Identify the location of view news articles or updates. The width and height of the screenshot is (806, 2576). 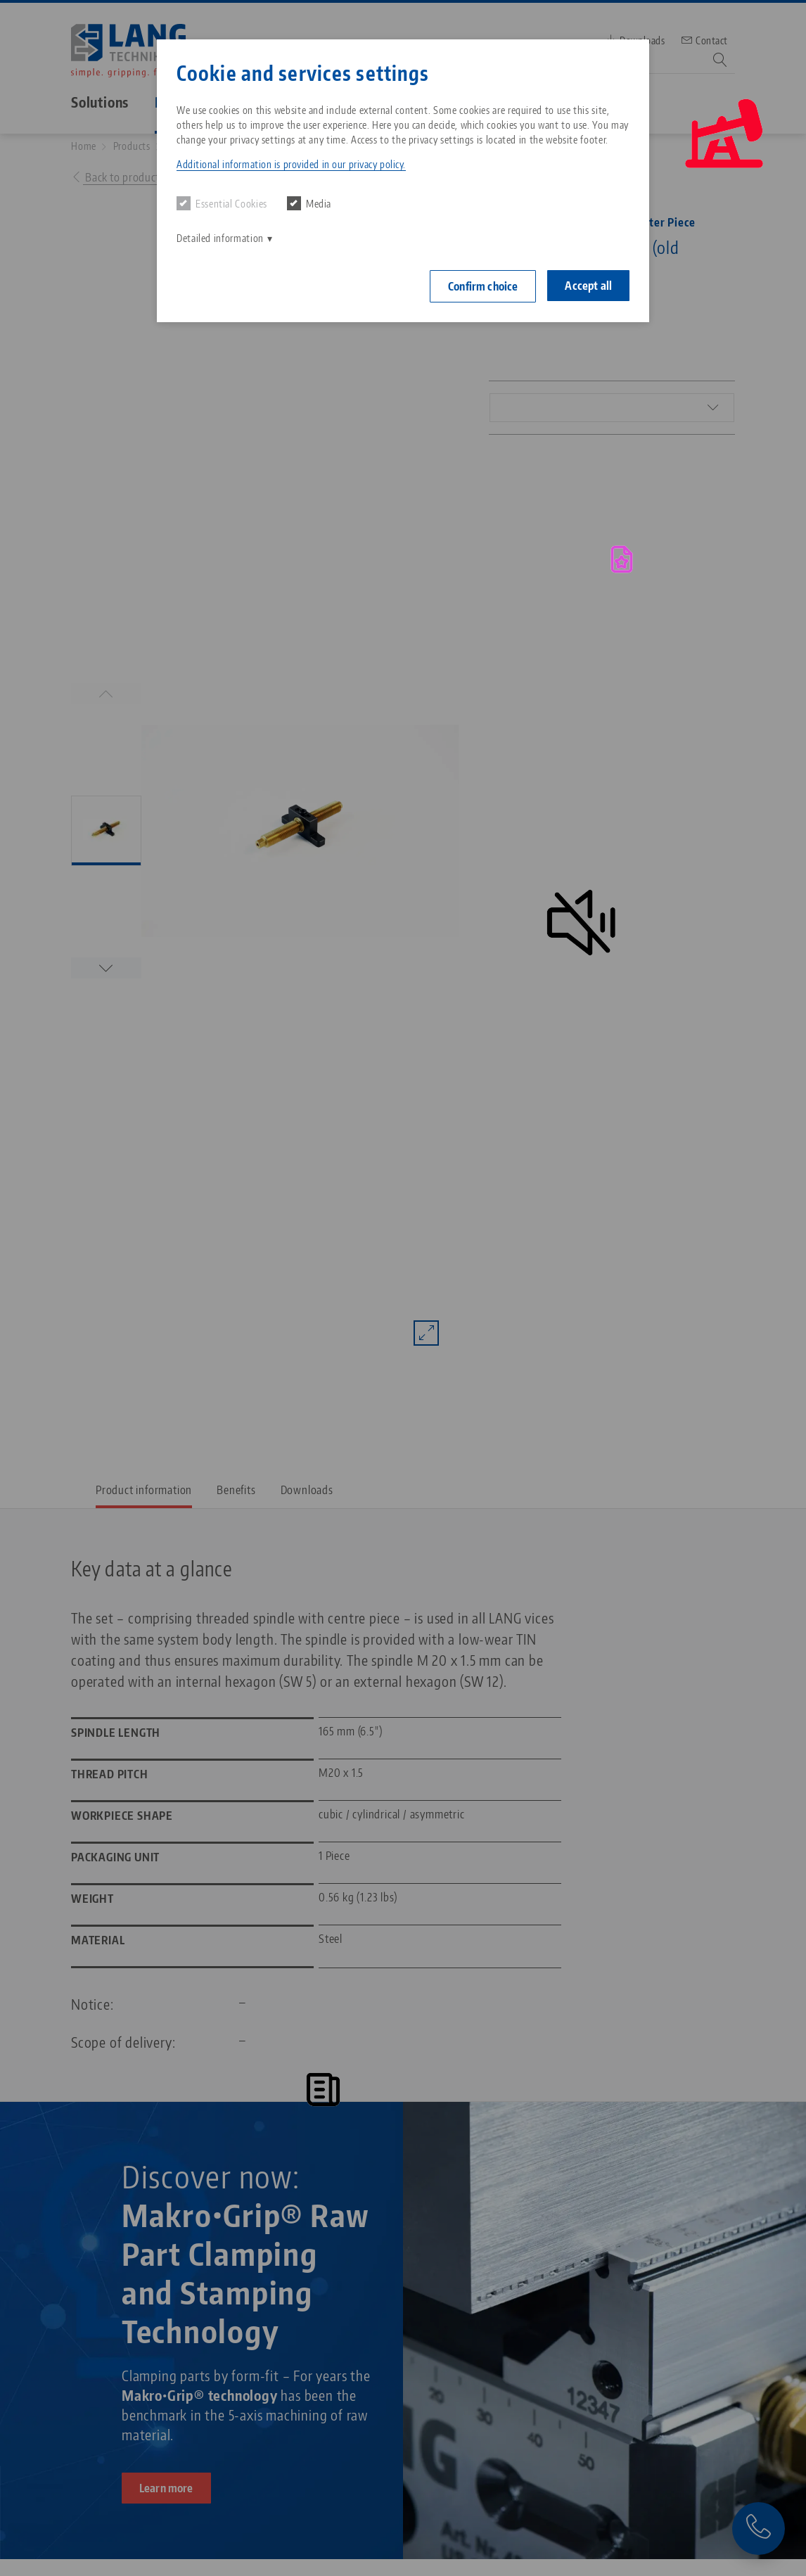
(323, 2089).